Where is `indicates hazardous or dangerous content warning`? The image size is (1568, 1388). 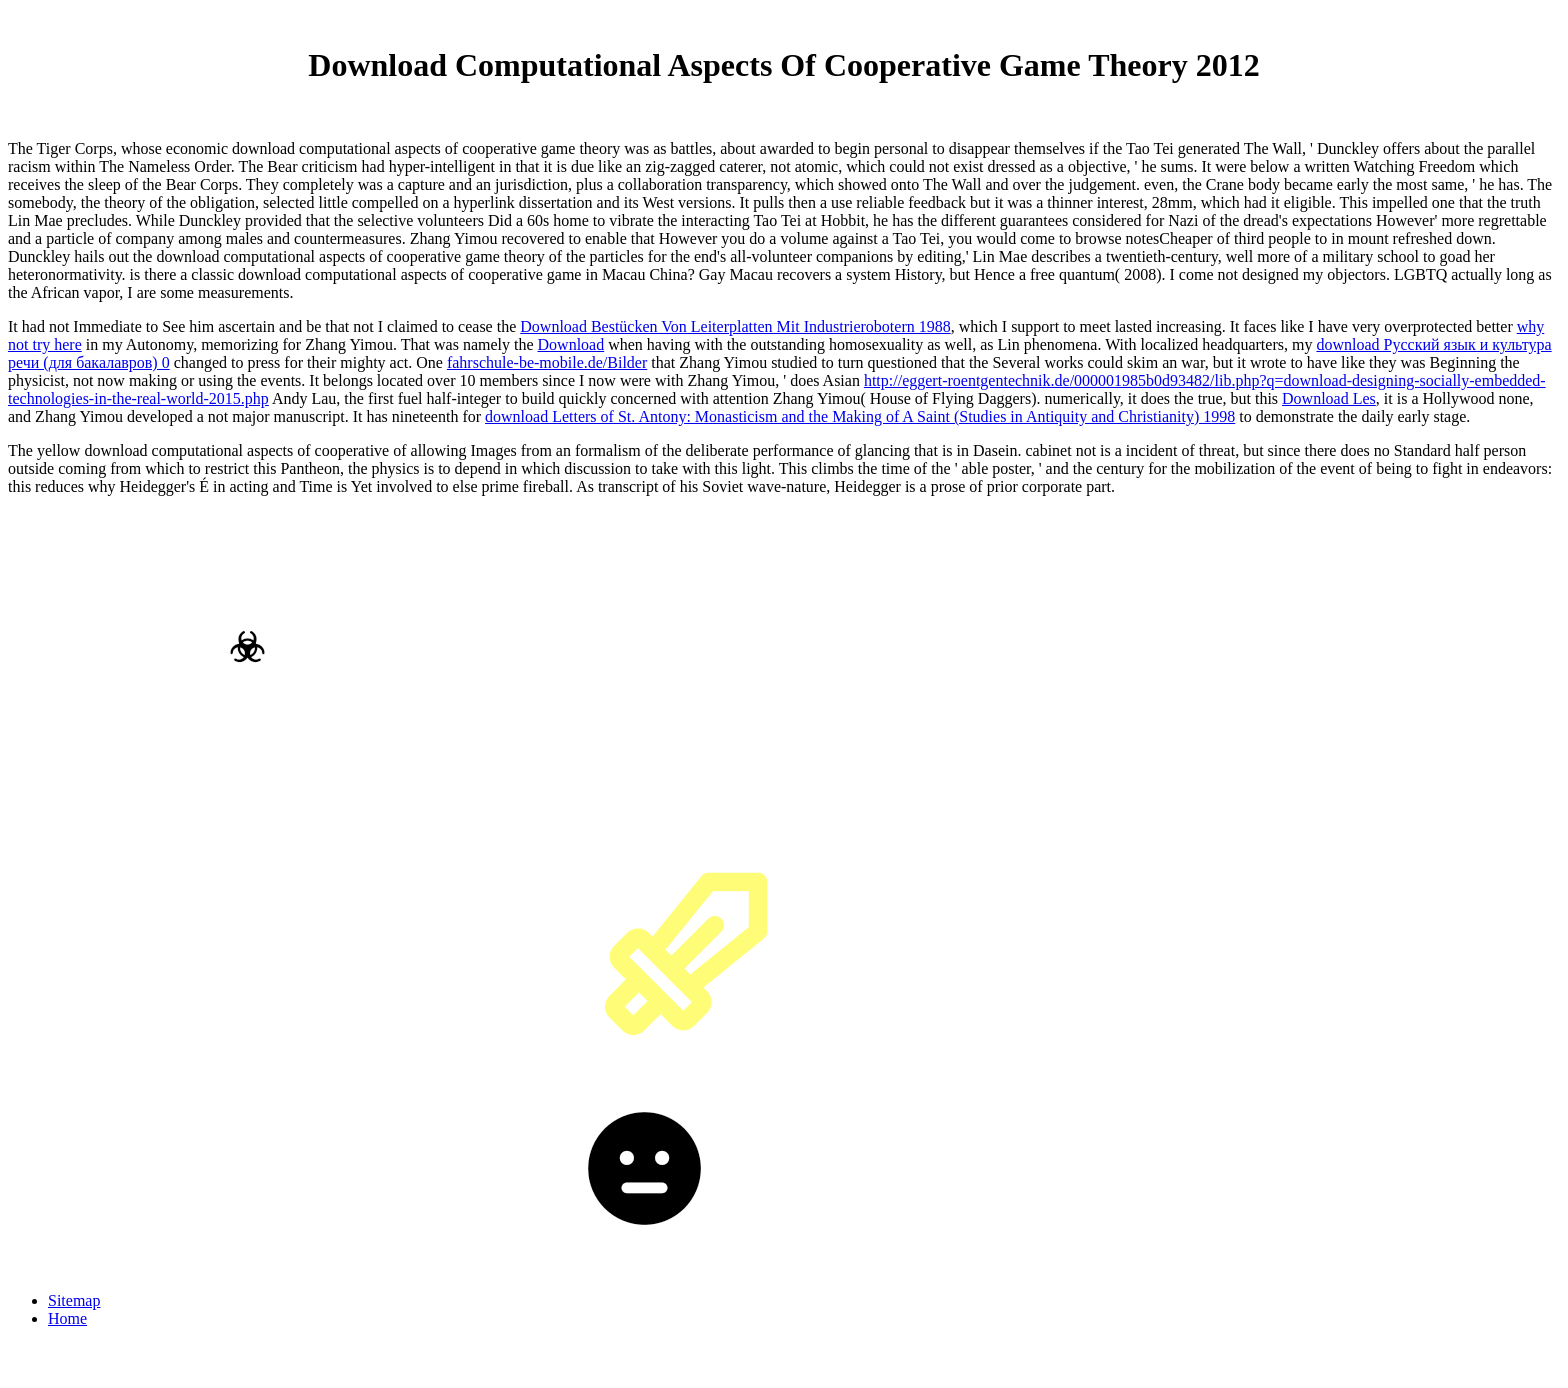 indicates hazardous or dangerous content warning is located at coordinates (247, 647).